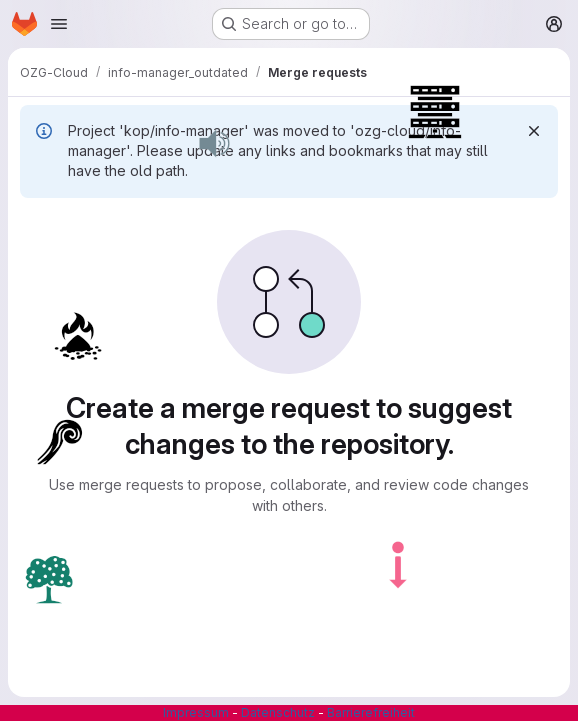 This screenshot has width=578, height=721. What do you see at coordinates (78, 336) in the screenshot?
I see `indicates spicy or hot food option` at bounding box center [78, 336].